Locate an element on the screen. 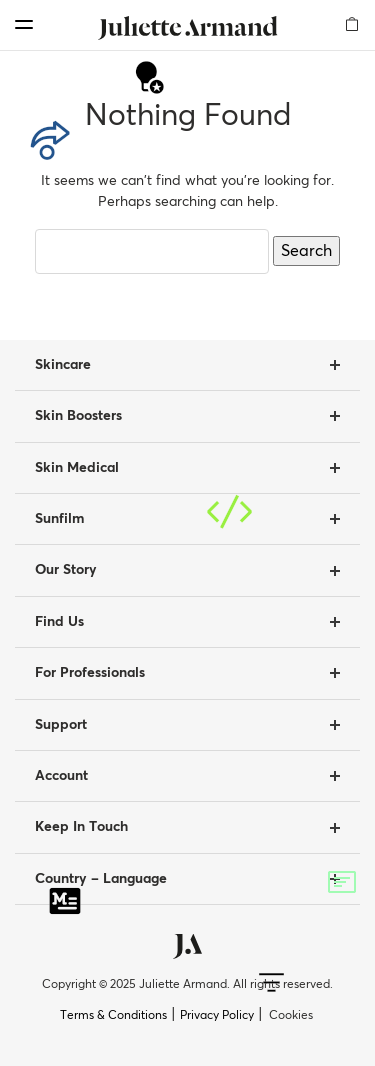 The height and width of the screenshot is (1066, 375). apply suggested quick fix automatically is located at coordinates (147, 77).